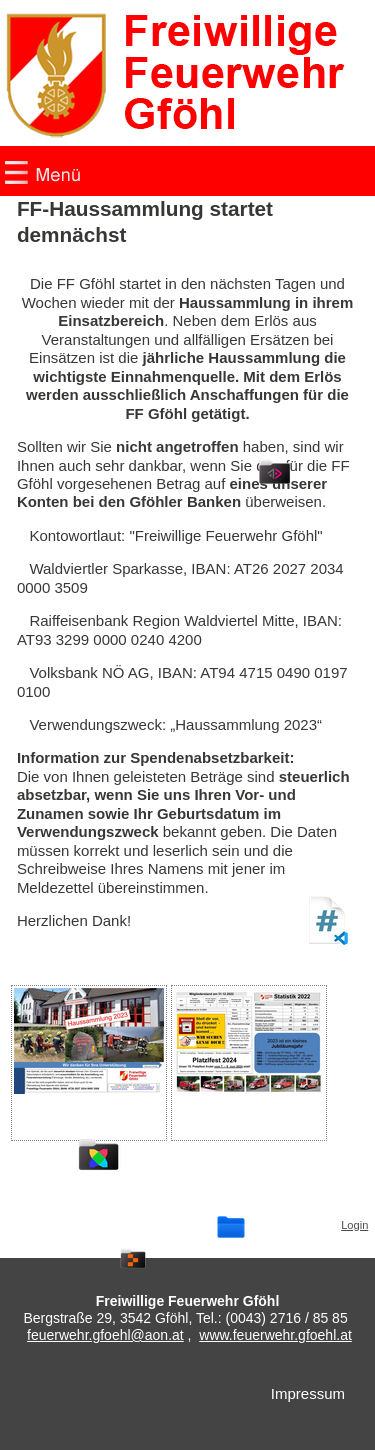 This screenshot has width=375, height=1450. Describe the element at coordinates (327, 921) in the screenshot. I see `open or edit a CSS stylesheet file` at that location.